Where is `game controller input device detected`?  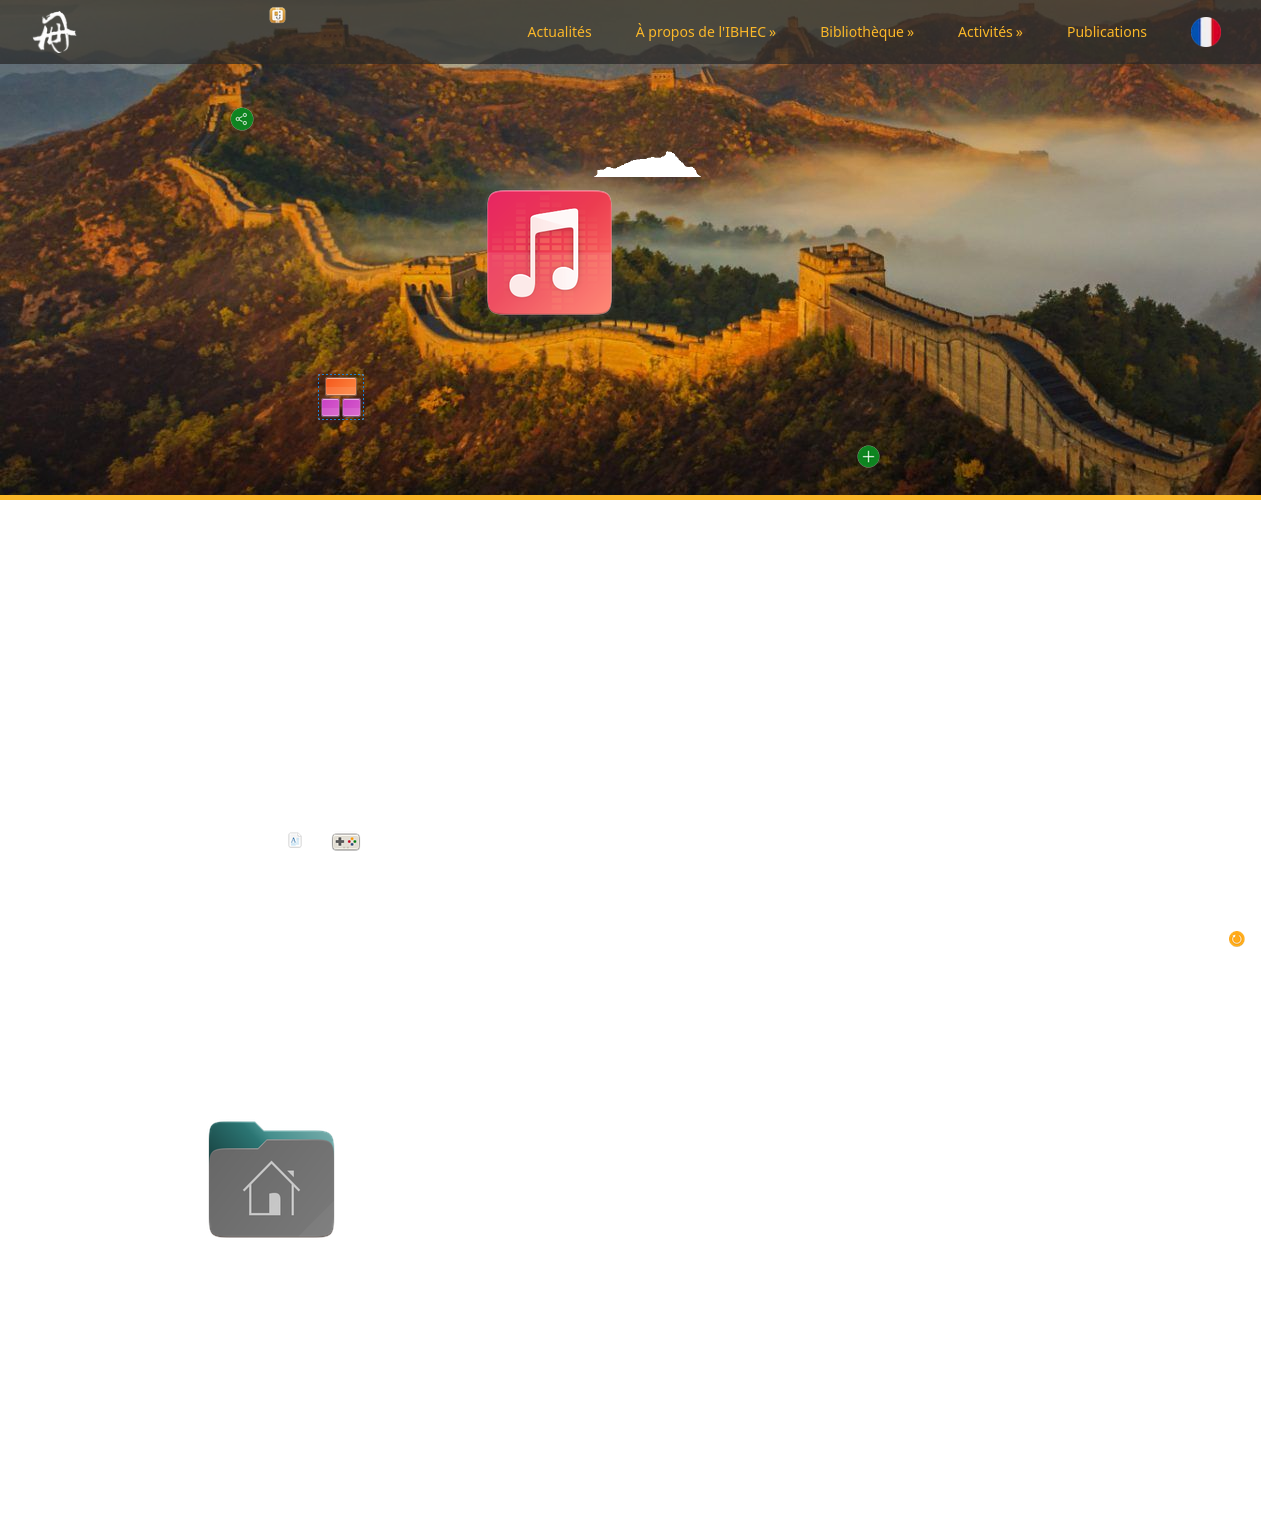 game controller input device detected is located at coordinates (346, 842).